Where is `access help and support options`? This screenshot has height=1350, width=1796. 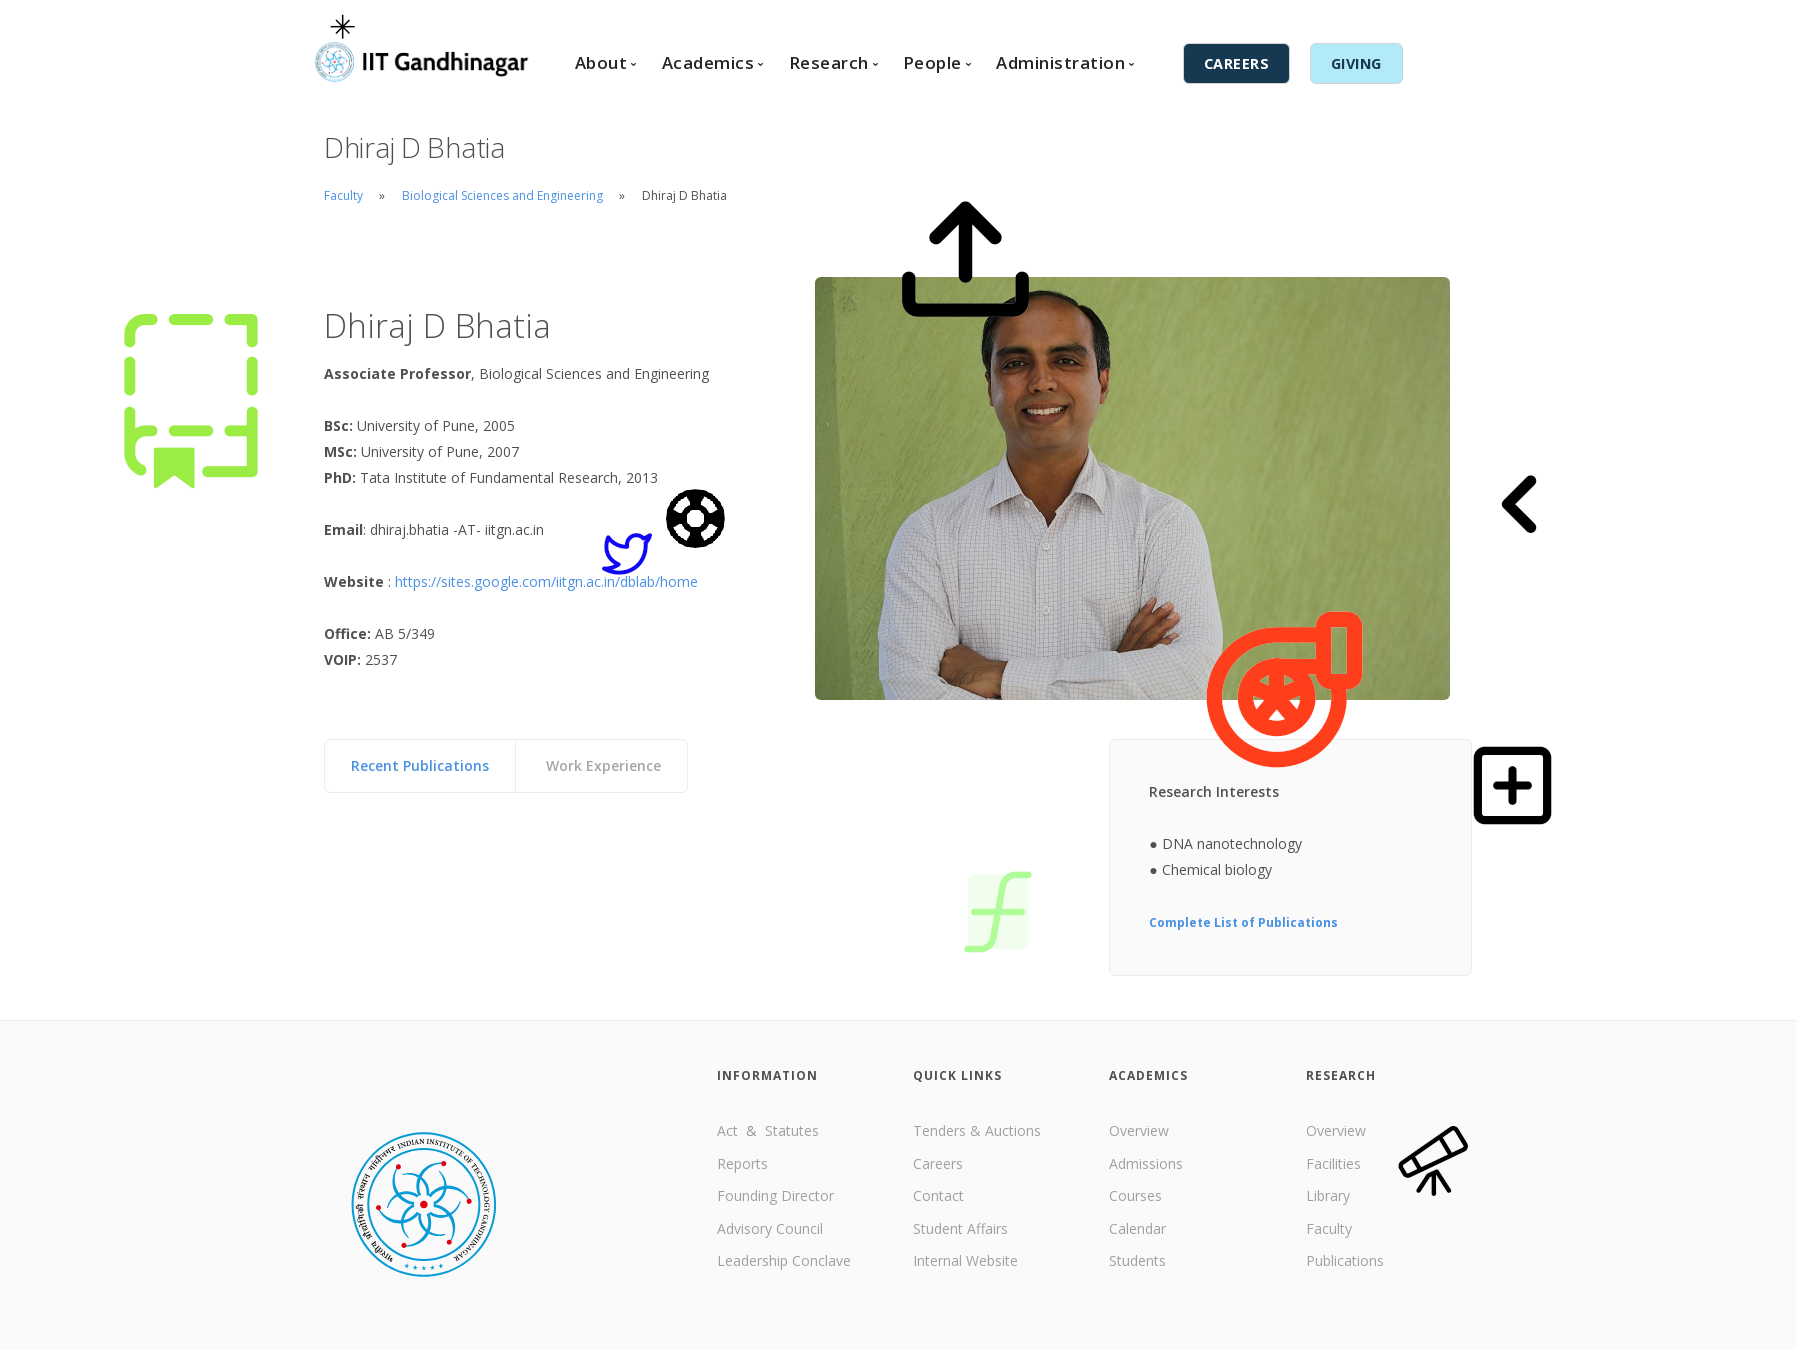
access help and support options is located at coordinates (695, 518).